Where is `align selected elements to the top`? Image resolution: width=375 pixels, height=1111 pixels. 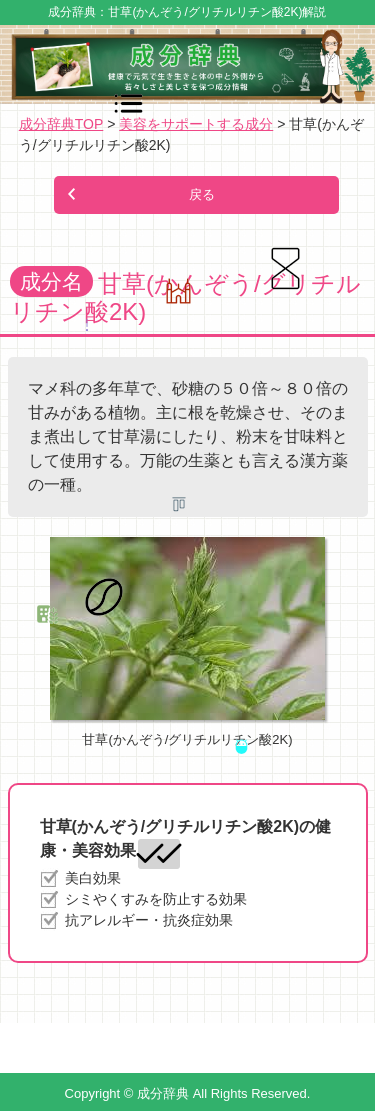 align selected elements to the top is located at coordinates (179, 504).